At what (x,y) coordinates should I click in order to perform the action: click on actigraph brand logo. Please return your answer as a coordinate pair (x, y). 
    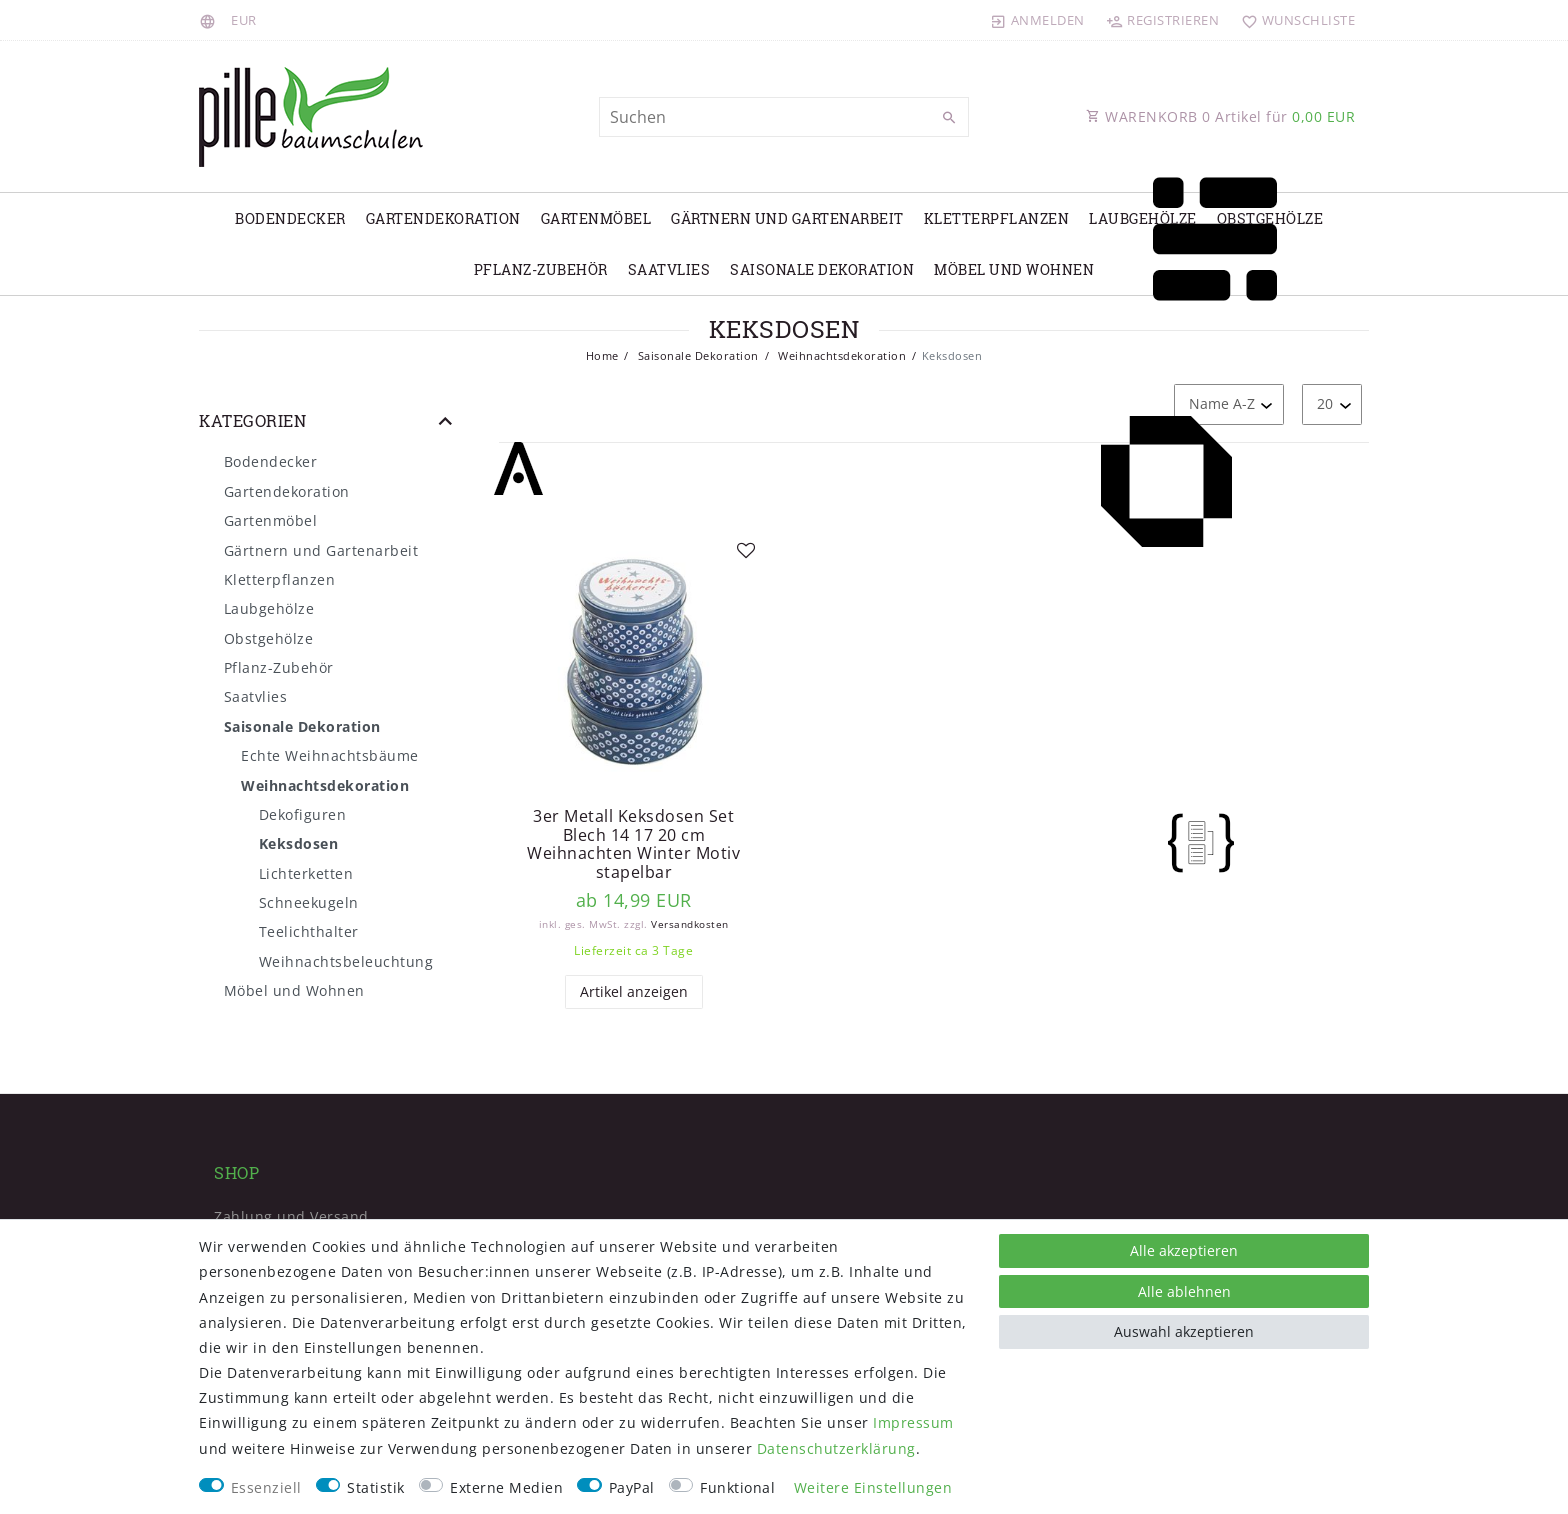
    Looking at the image, I should click on (518, 468).